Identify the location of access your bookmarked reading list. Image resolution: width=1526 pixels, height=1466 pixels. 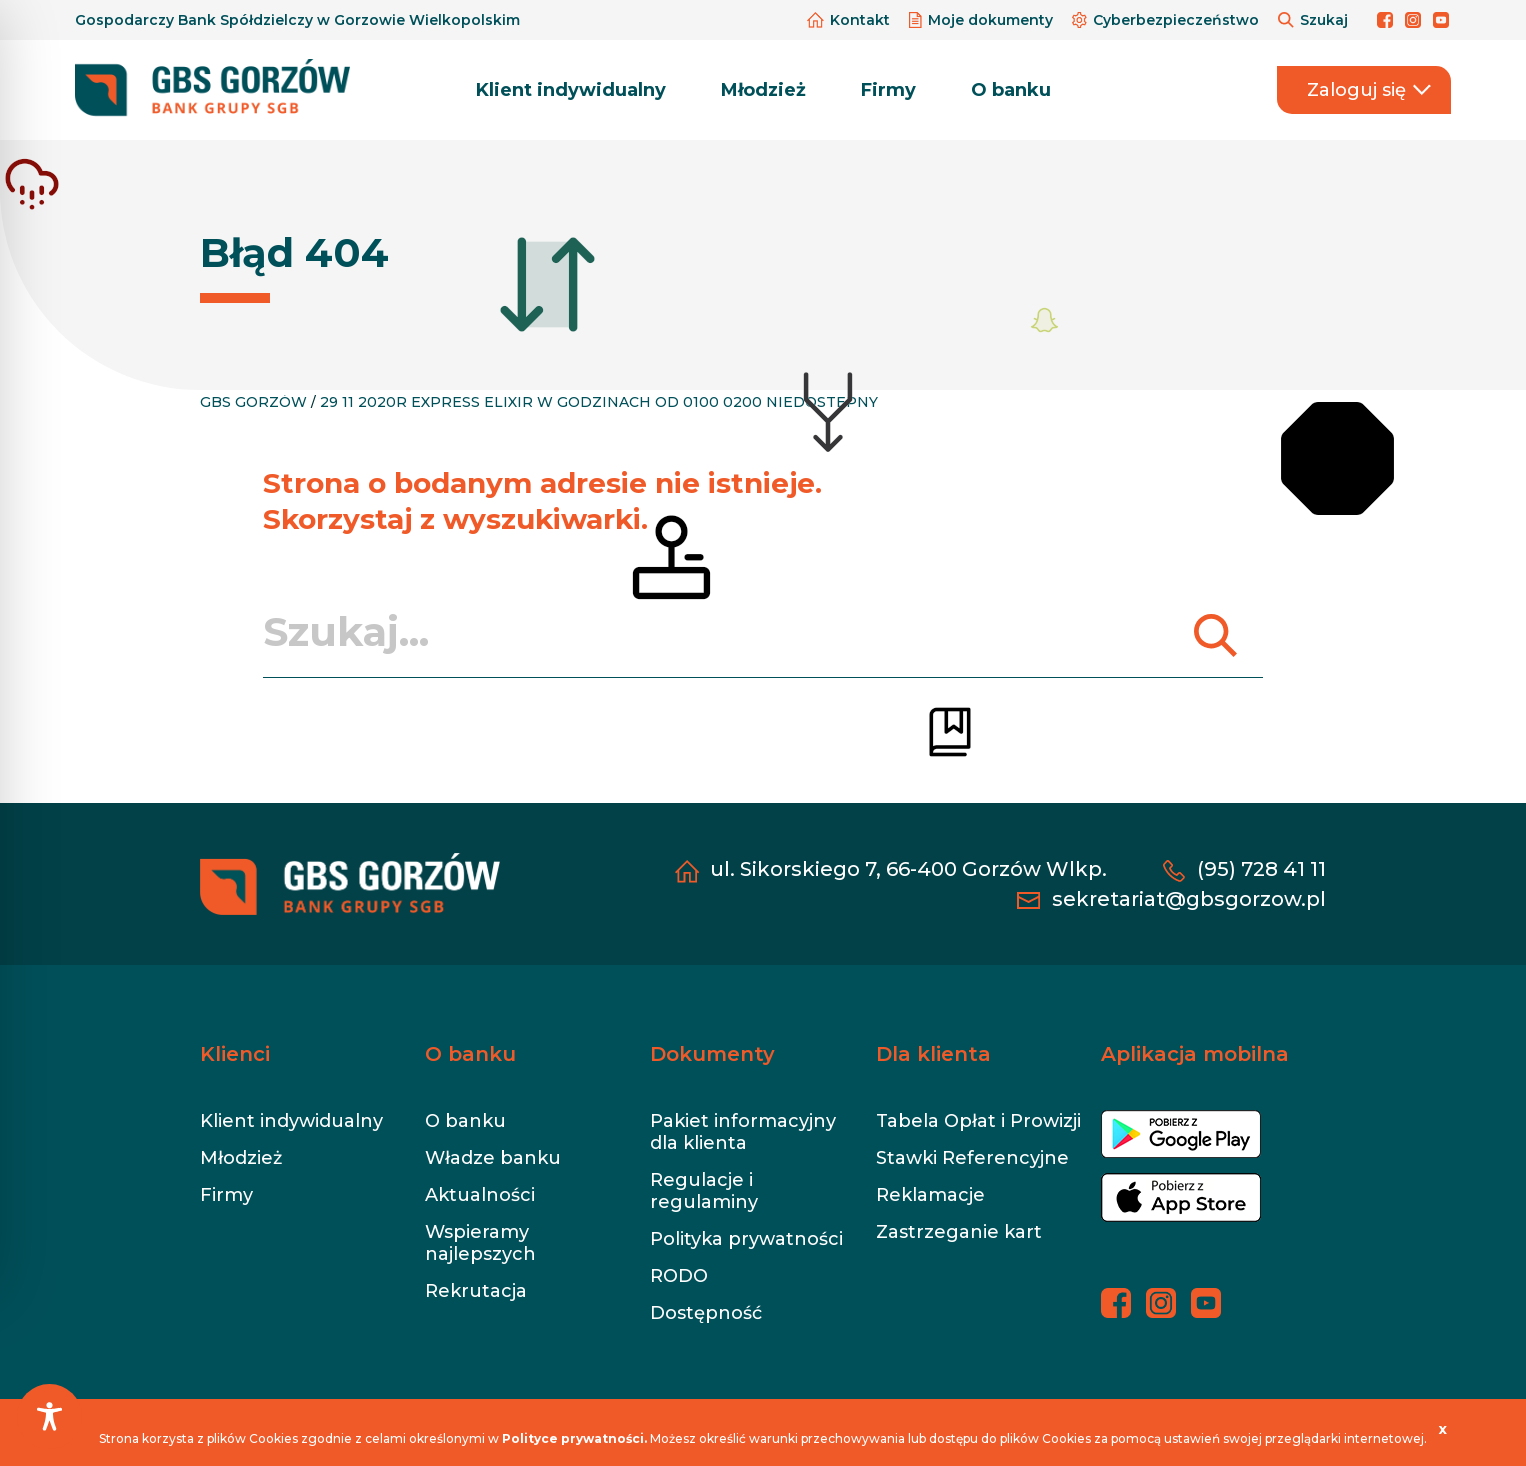
(950, 732).